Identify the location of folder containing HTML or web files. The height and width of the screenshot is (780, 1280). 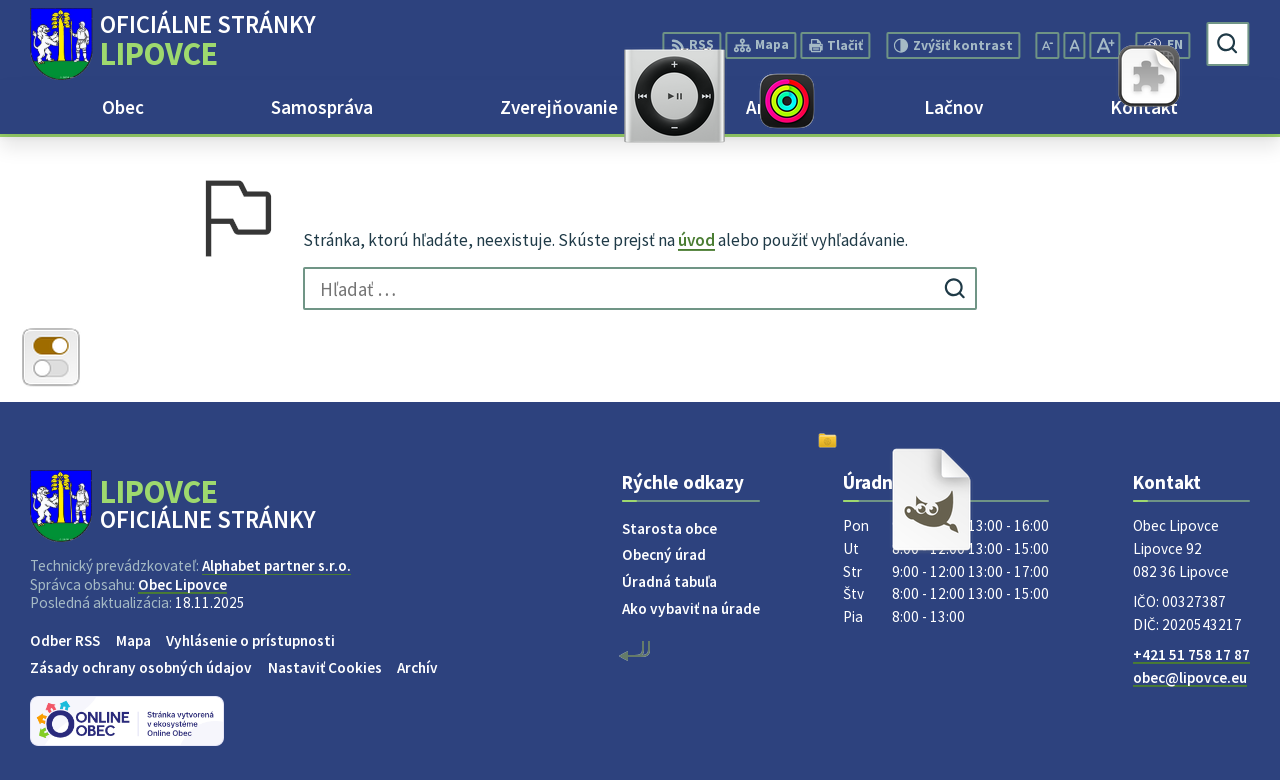
(827, 440).